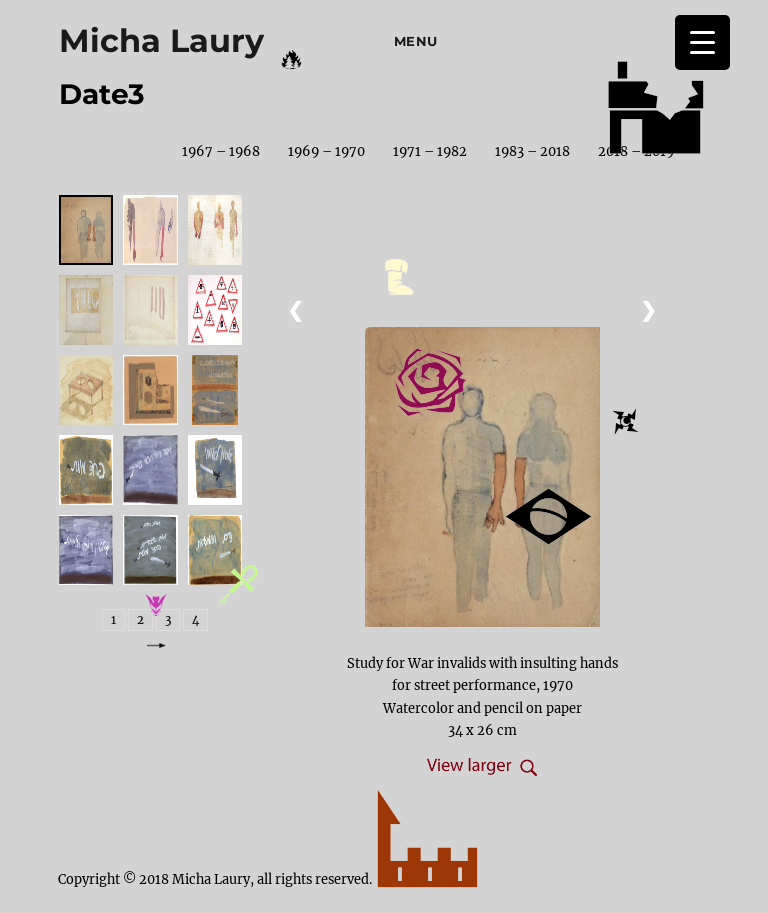 The image size is (768, 913). I want to click on view castle or fortress in game, so click(427, 837).